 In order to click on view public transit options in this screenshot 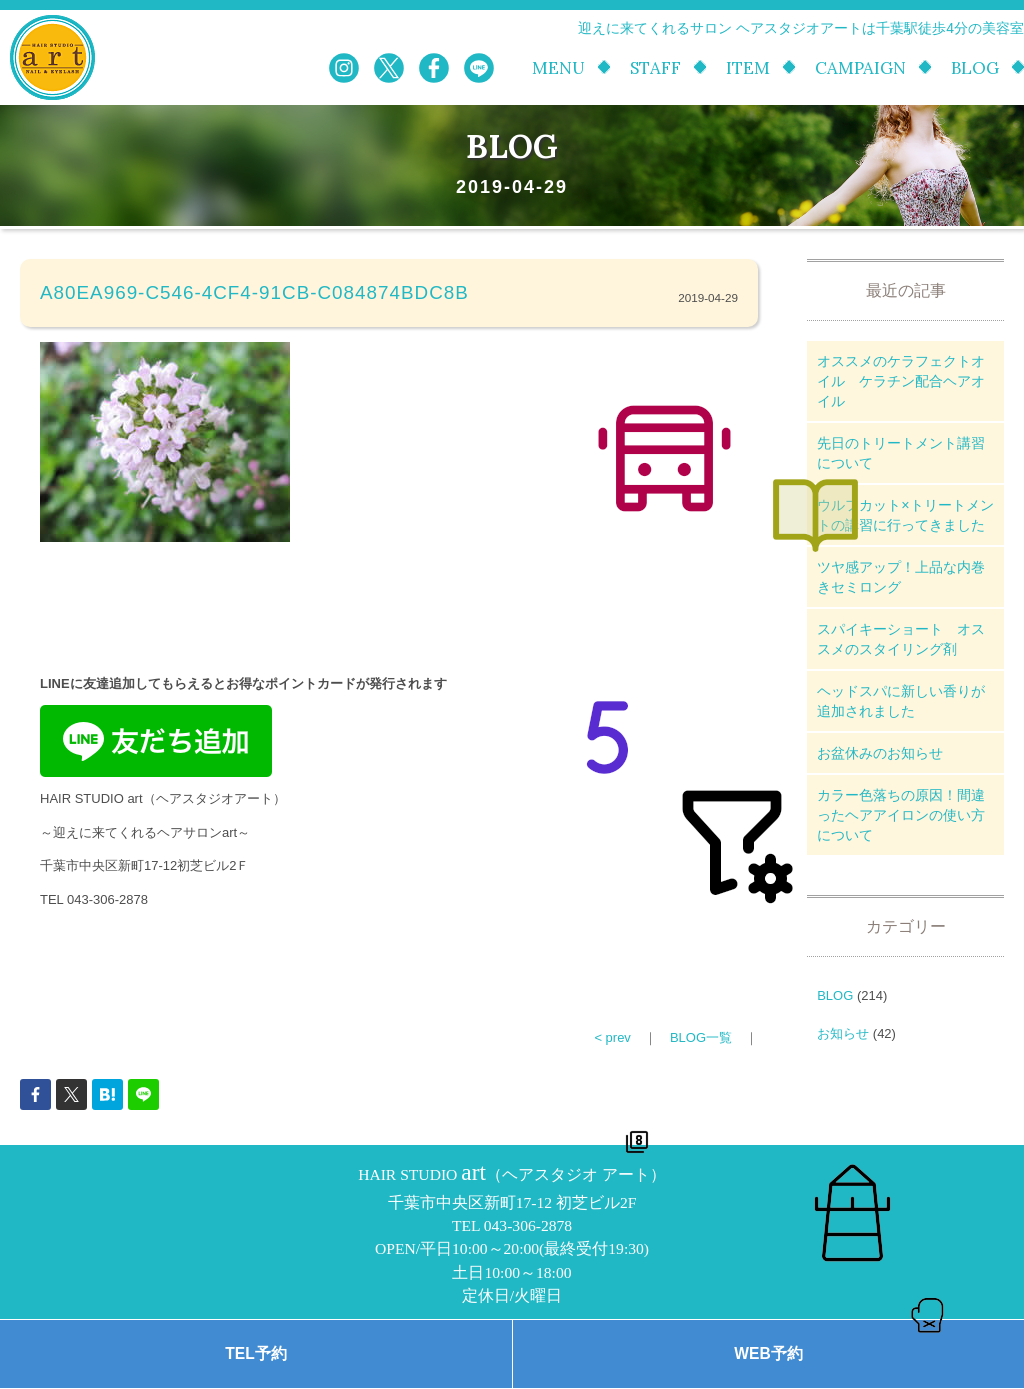, I will do `click(664, 458)`.